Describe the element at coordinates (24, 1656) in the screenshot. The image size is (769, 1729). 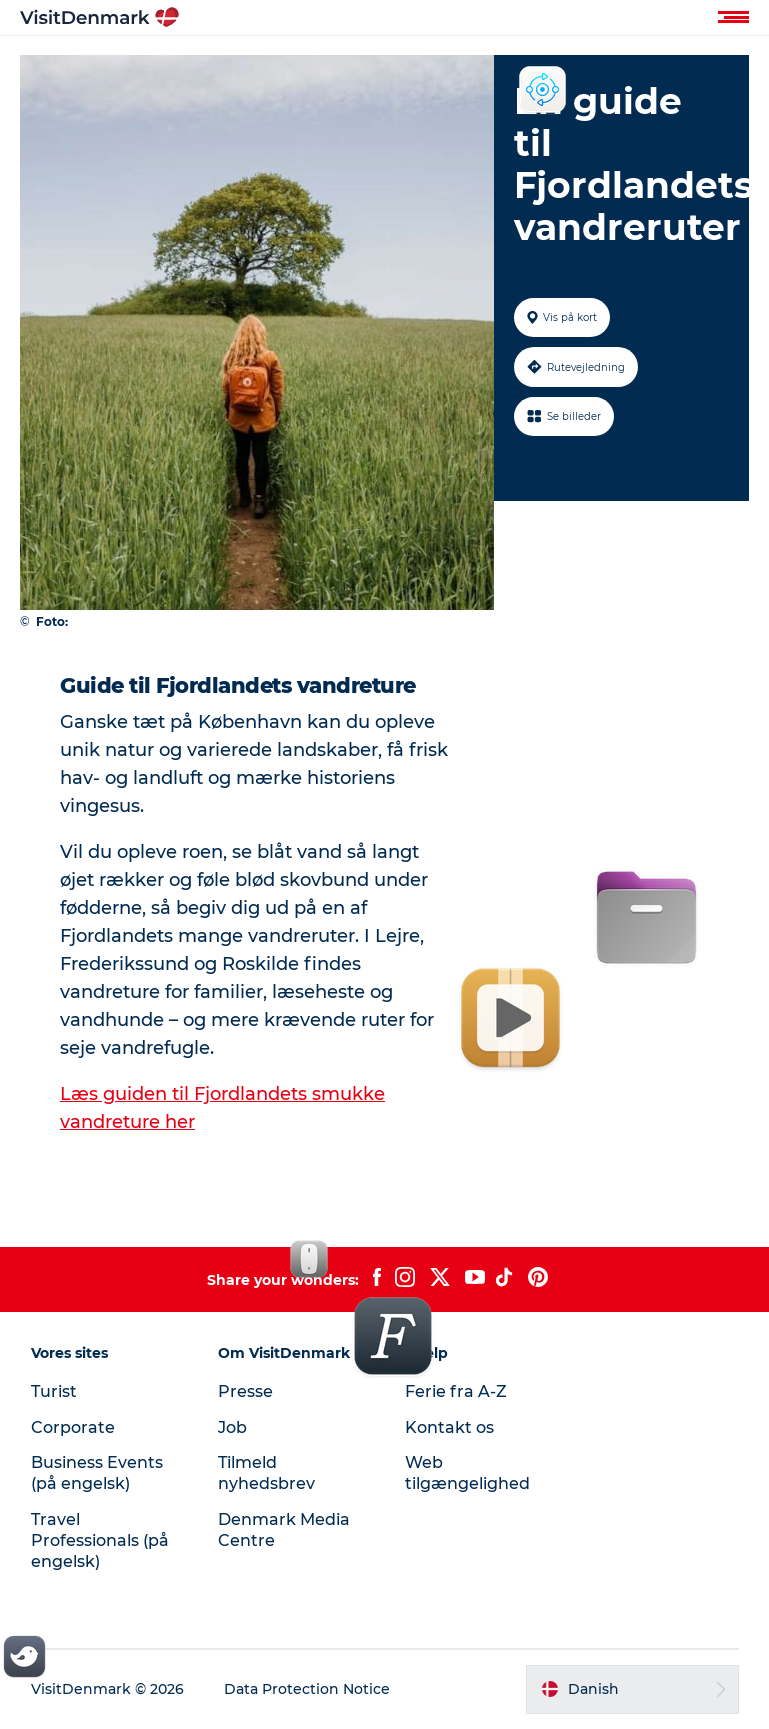
I see `launch the budgie desktop environment` at that location.